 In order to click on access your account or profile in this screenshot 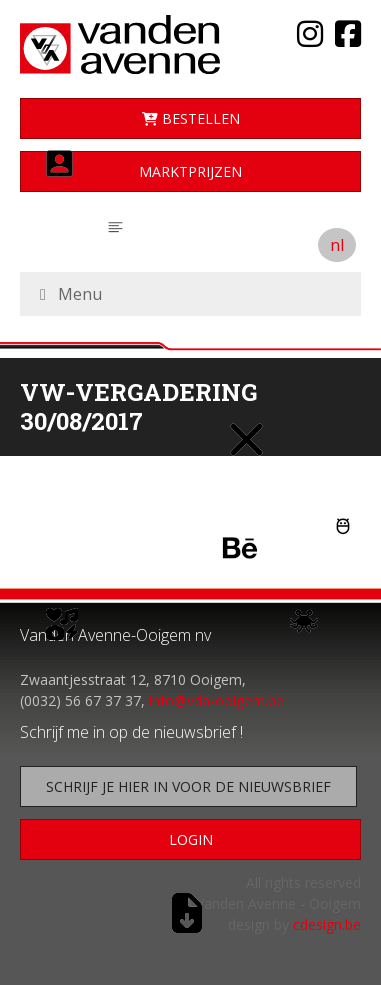, I will do `click(59, 163)`.